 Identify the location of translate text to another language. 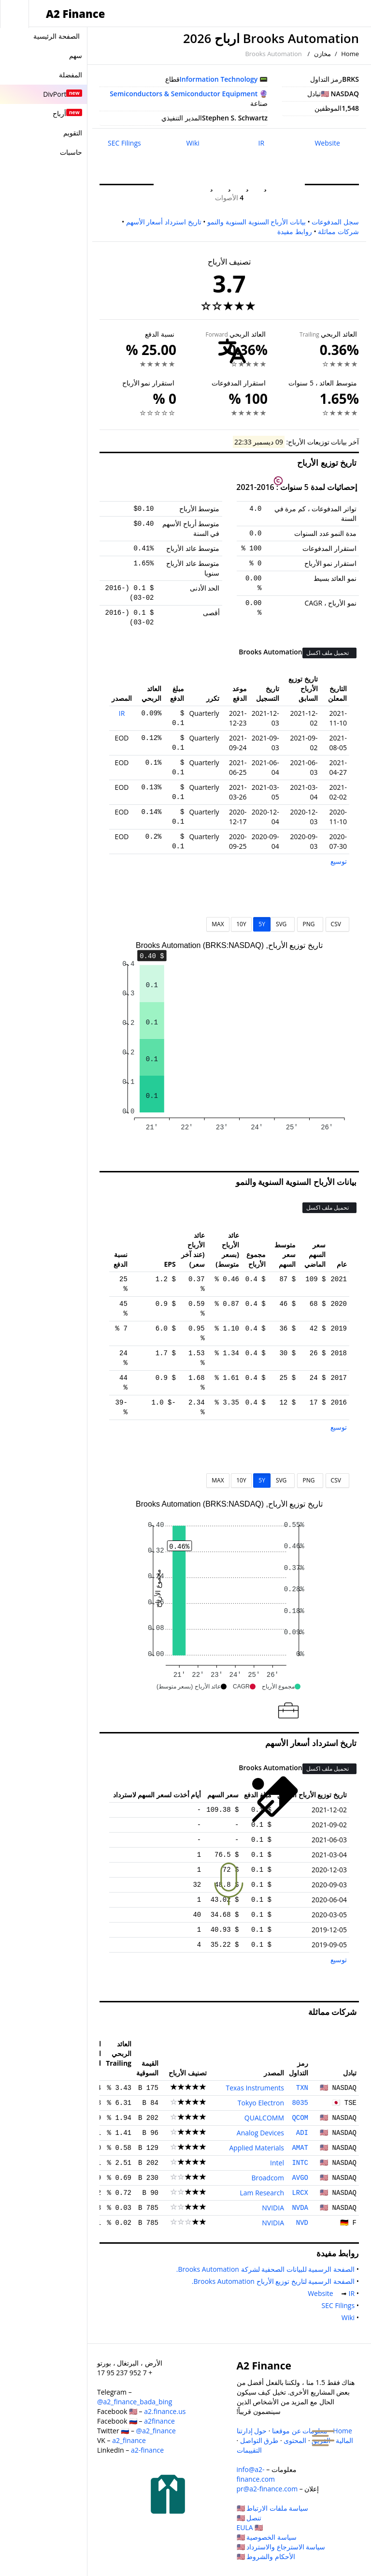
(231, 351).